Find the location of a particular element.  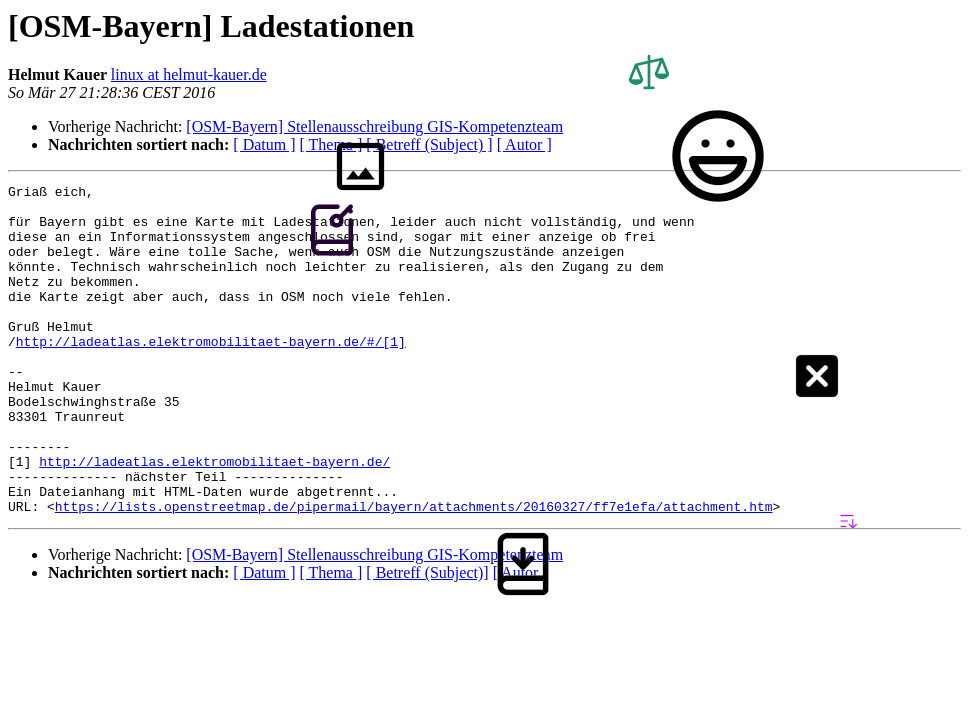

react with laughter to a message is located at coordinates (718, 156).